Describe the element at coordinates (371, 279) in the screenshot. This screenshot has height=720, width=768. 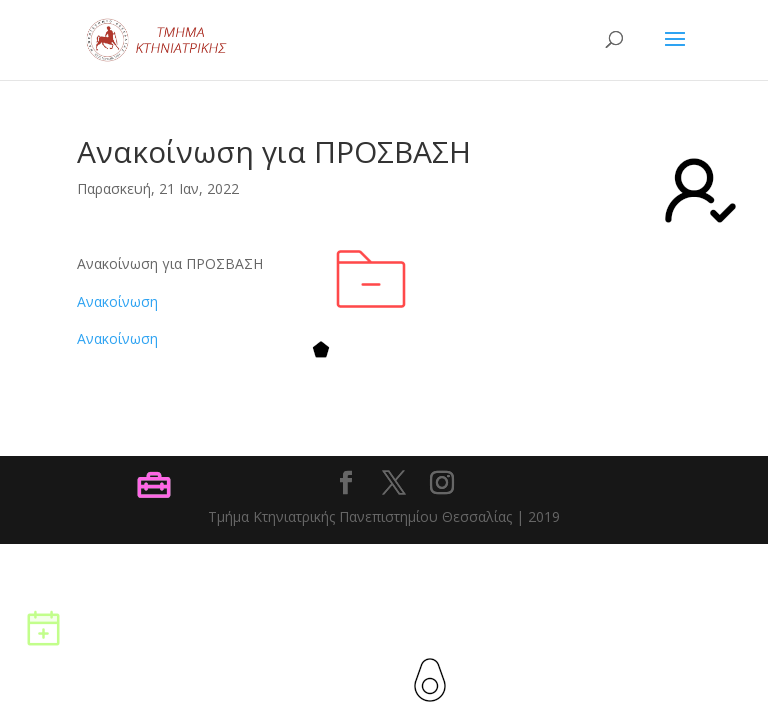
I see `remove a file from this folder` at that location.